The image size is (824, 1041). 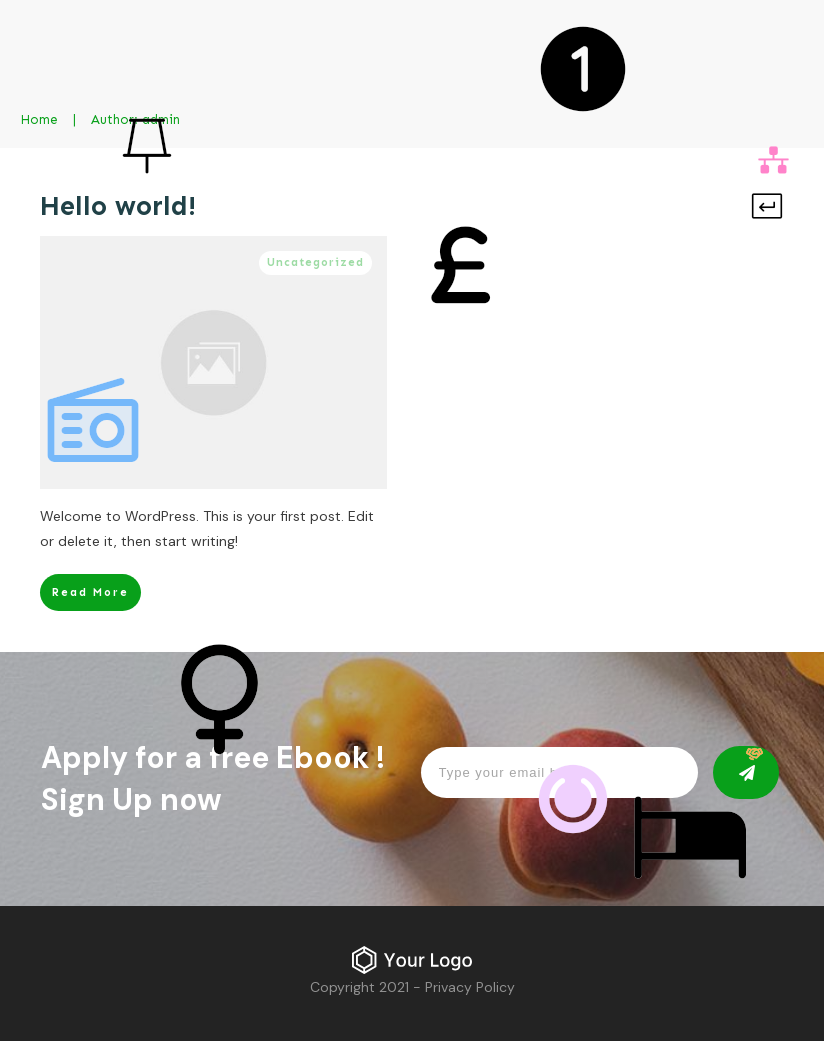 What do you see at coordinates (767, 206) in the screenshot?
I see `press enter or return key` at bounding box center [767, 206].